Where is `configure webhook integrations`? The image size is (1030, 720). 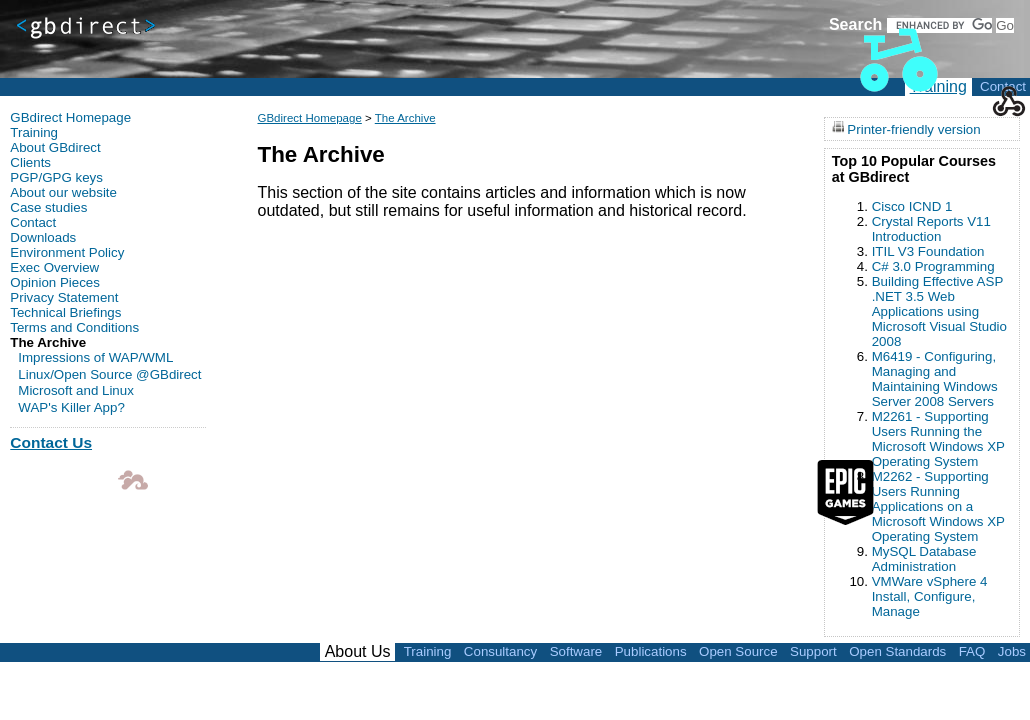 configure webhook integrations is located at coordinates (1009, 102).